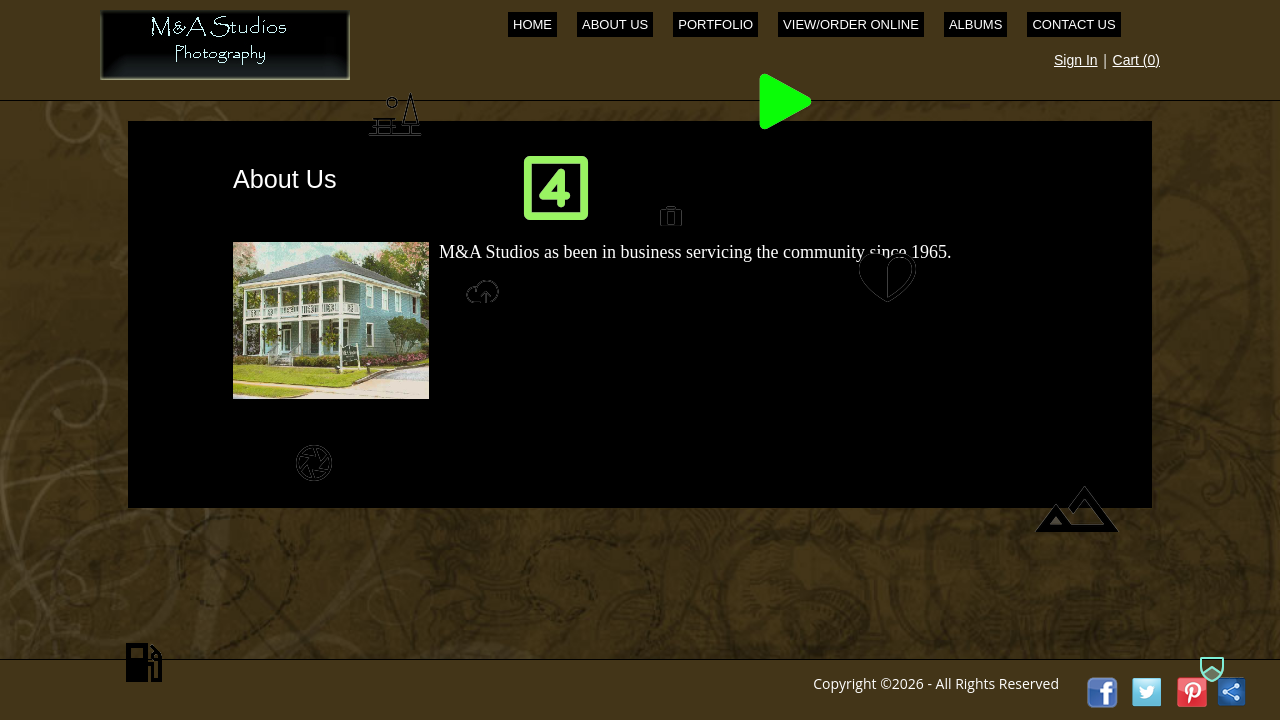  I want to click on play media or video content, so click(783, 101).